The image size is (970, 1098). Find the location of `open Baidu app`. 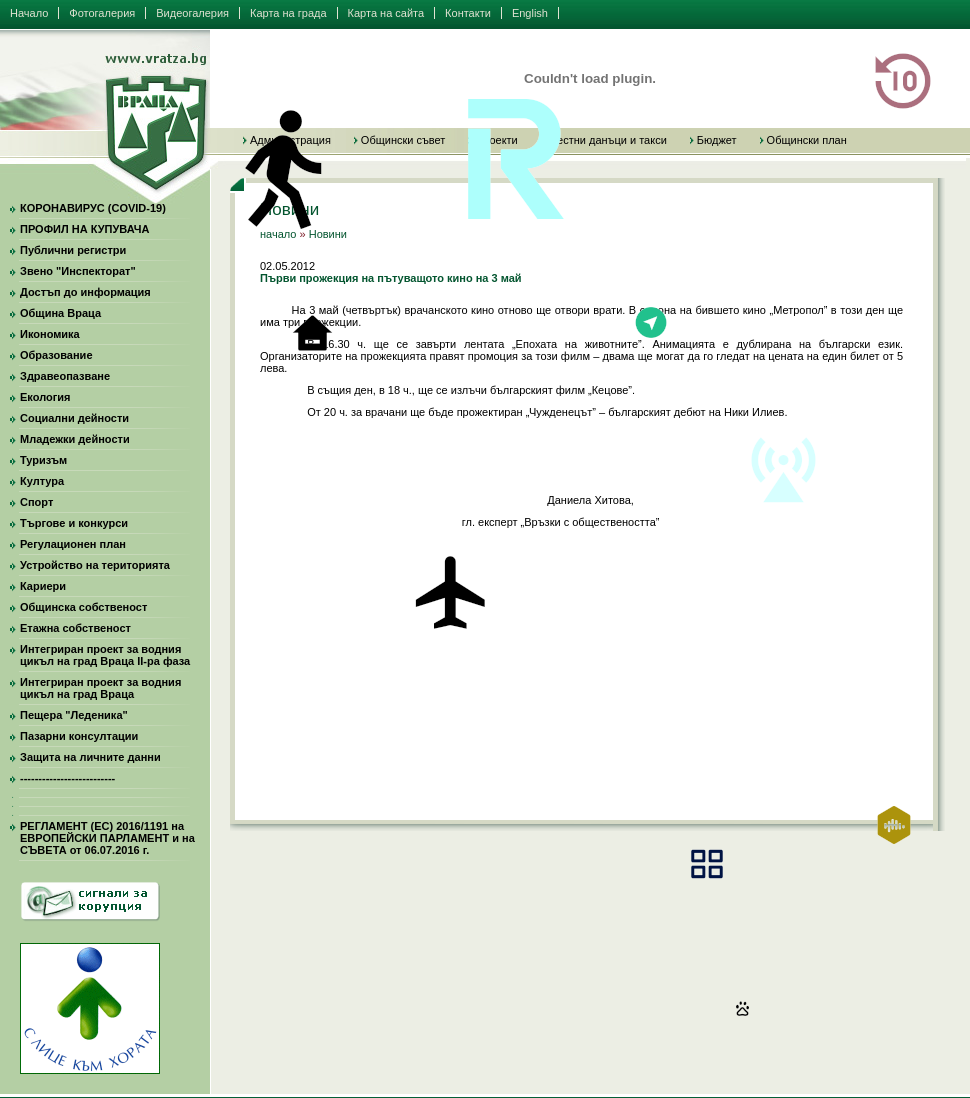

open Baidu app is located at coordinates (742, 1008).